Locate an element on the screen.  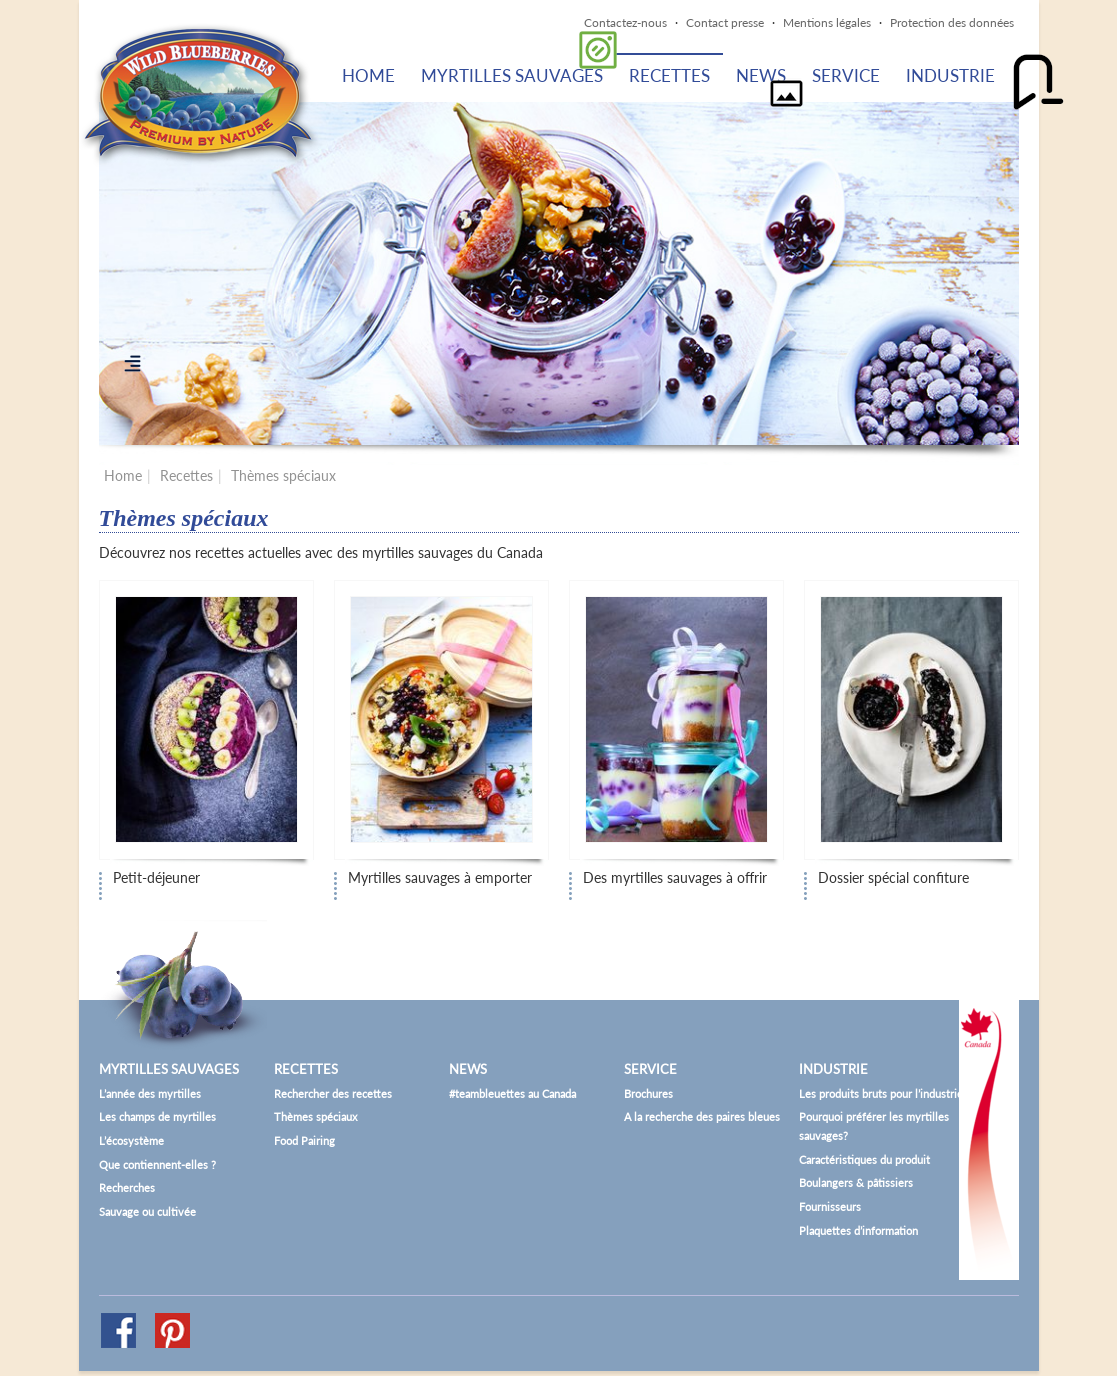
align text to the right is located at coordinates (132, 363).